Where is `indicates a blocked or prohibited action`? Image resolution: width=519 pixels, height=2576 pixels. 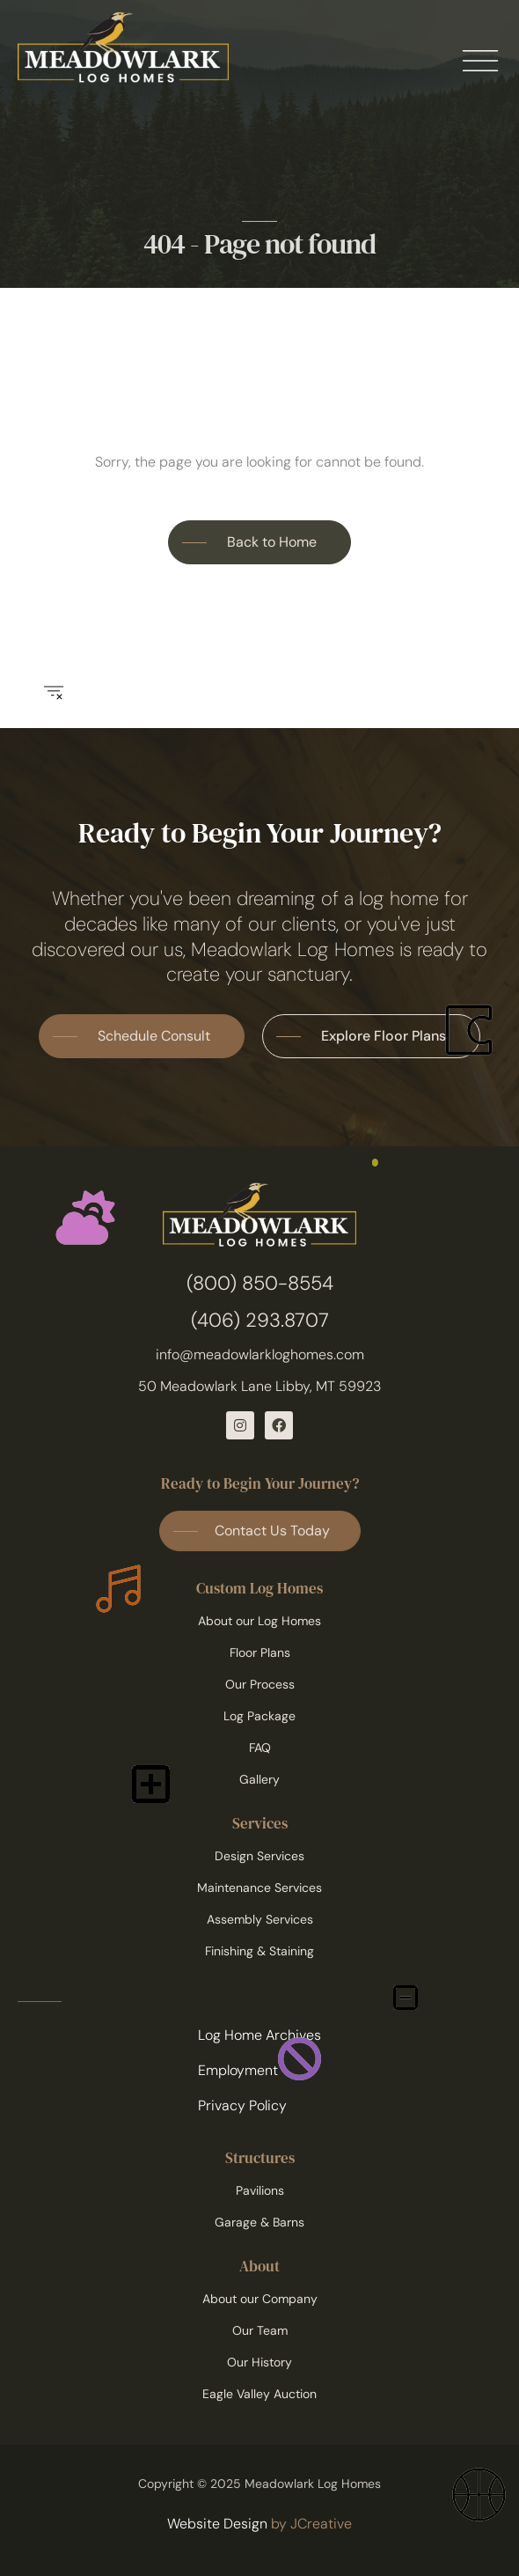
indicates a blocked or prohibited action is located at coordinates (299, 2058).